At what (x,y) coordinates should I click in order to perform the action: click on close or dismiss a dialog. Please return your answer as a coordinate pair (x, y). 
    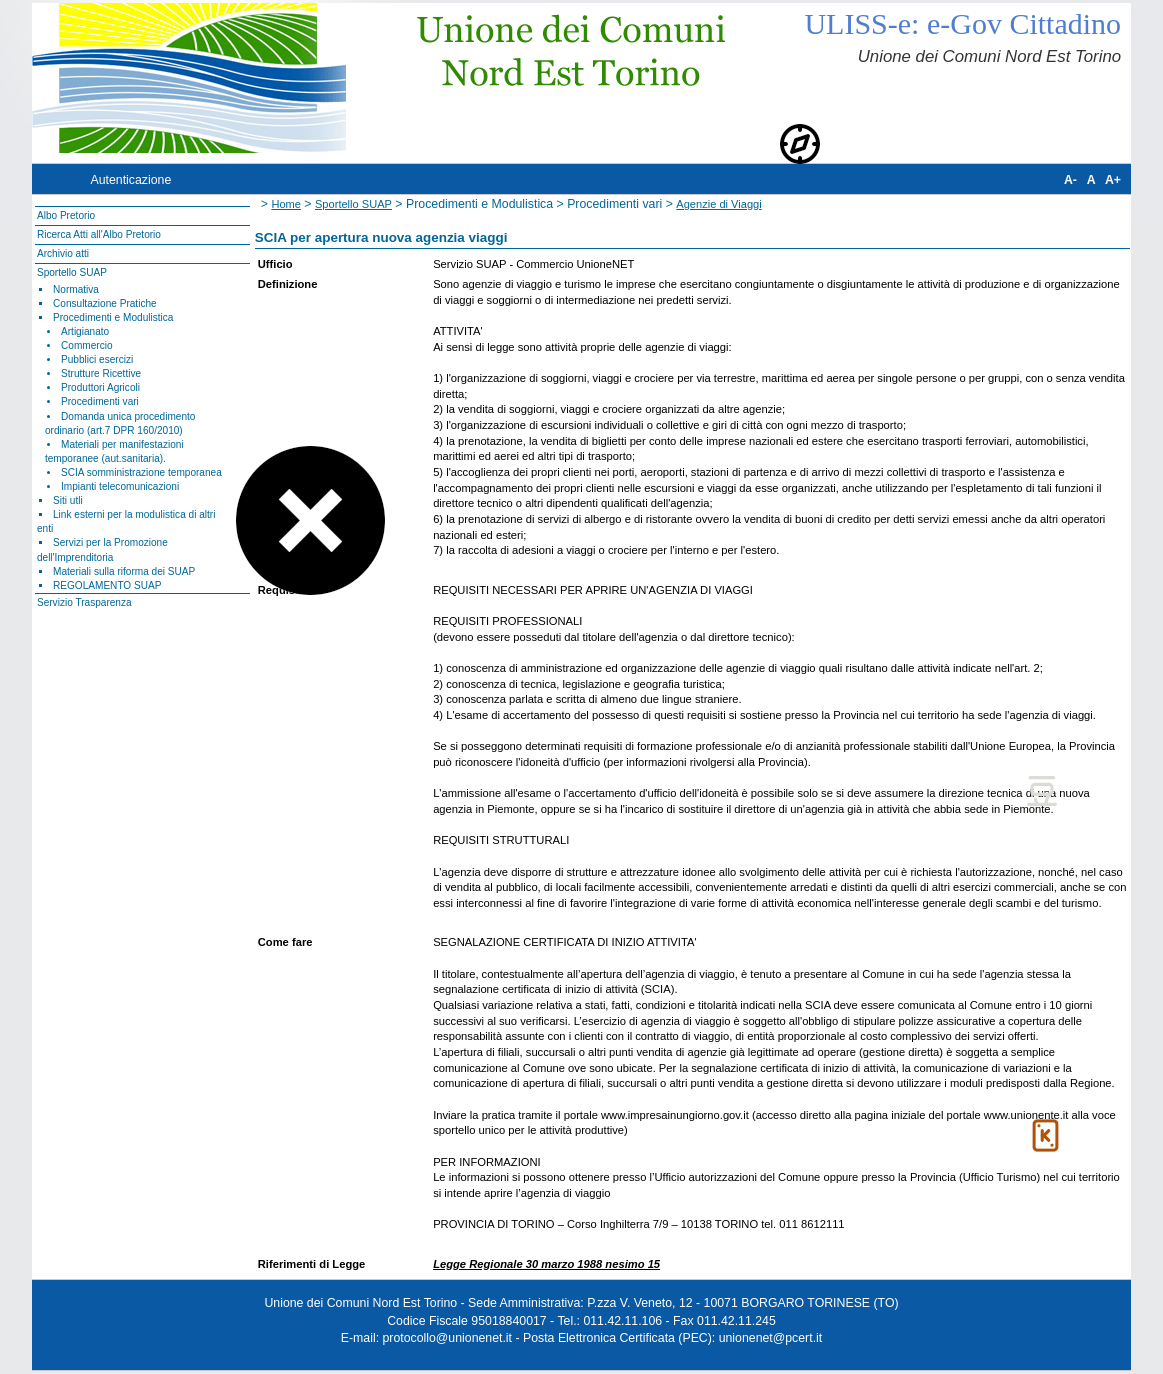
    Looking at the image, I should click on (310, 520).